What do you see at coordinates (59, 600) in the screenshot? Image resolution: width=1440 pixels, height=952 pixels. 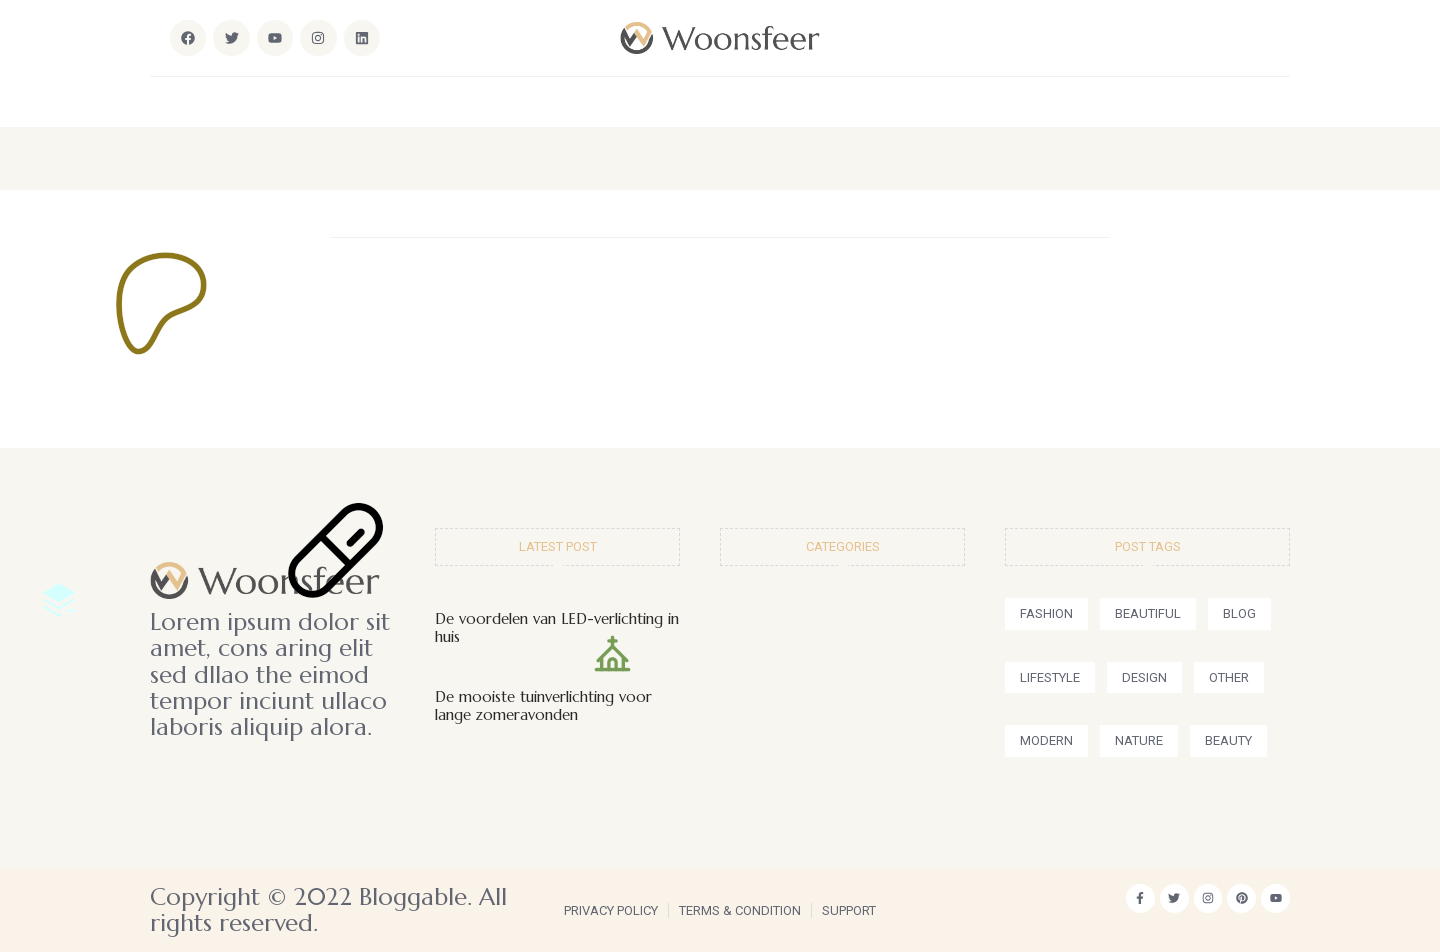 I see `remove a layer from the stack` at bounding box center [59, 600].